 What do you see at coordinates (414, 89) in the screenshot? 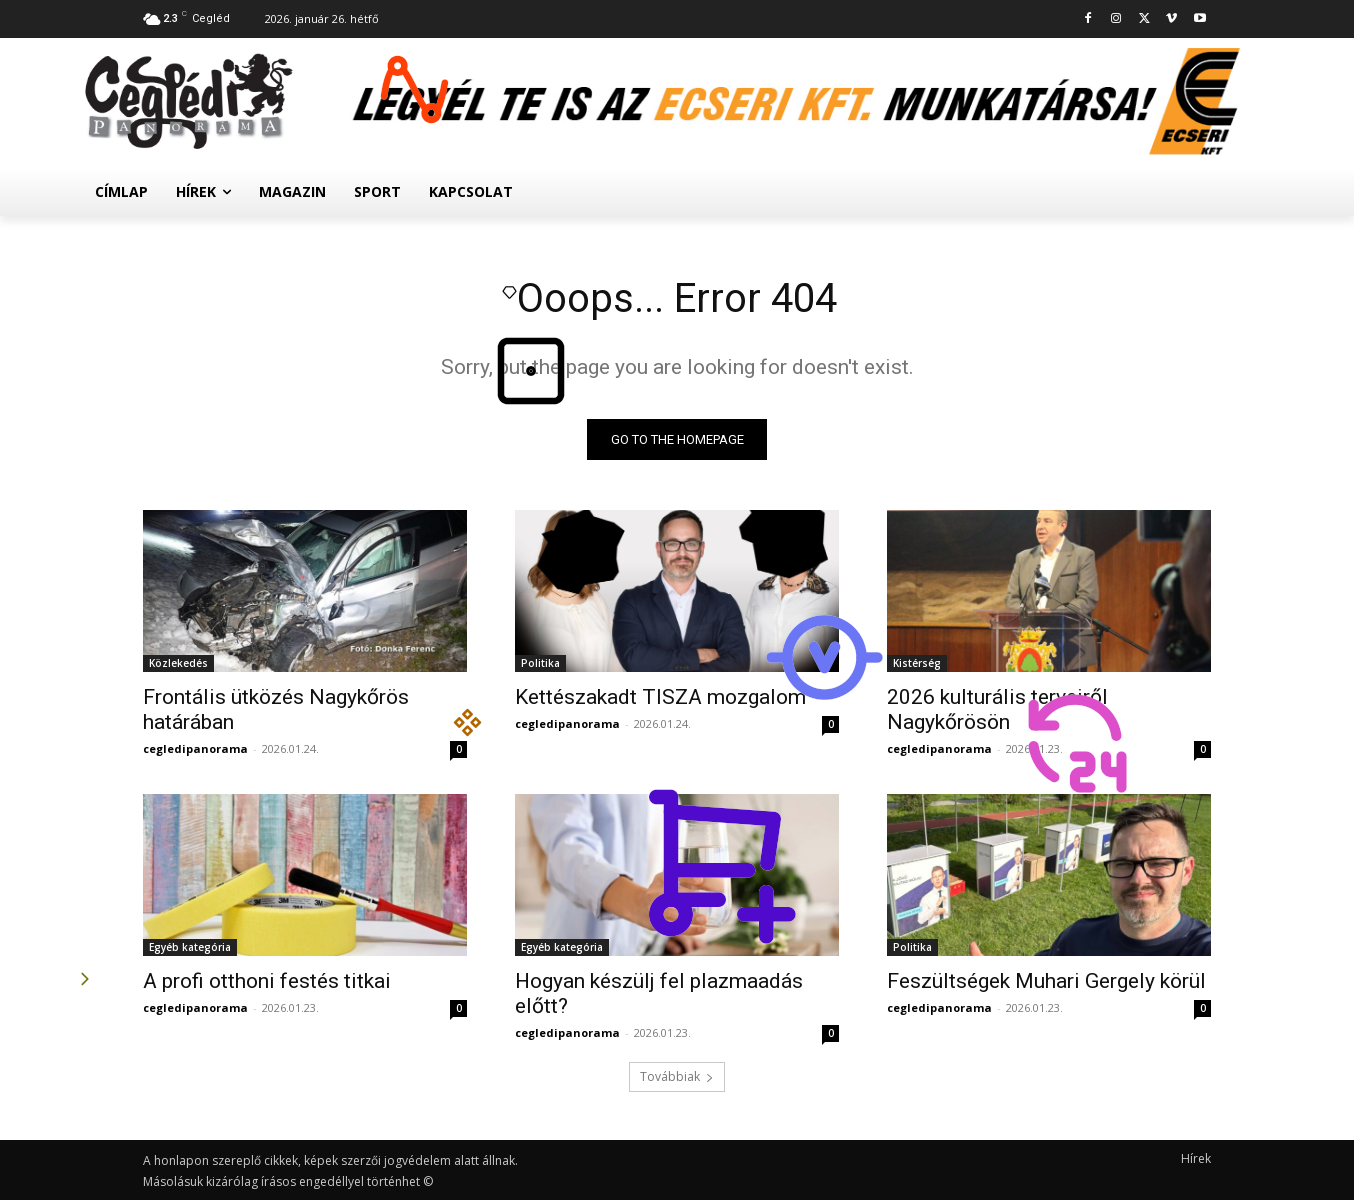
I see `toggle between maximum and minimum values` at bounding box center [414, 89].